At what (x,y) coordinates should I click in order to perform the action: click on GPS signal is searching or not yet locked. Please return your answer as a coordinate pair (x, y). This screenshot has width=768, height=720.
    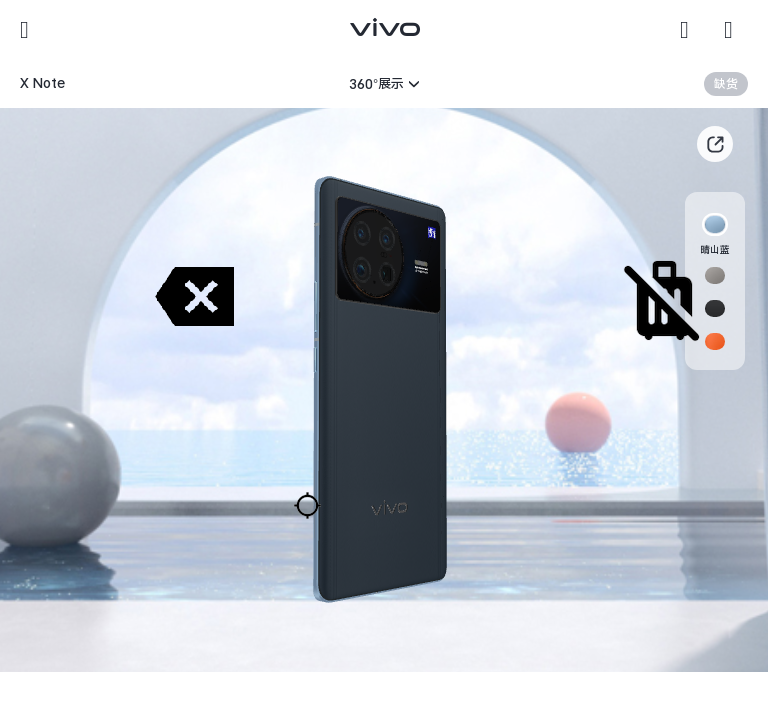
    Looking at the image, I should click on (307, 505).